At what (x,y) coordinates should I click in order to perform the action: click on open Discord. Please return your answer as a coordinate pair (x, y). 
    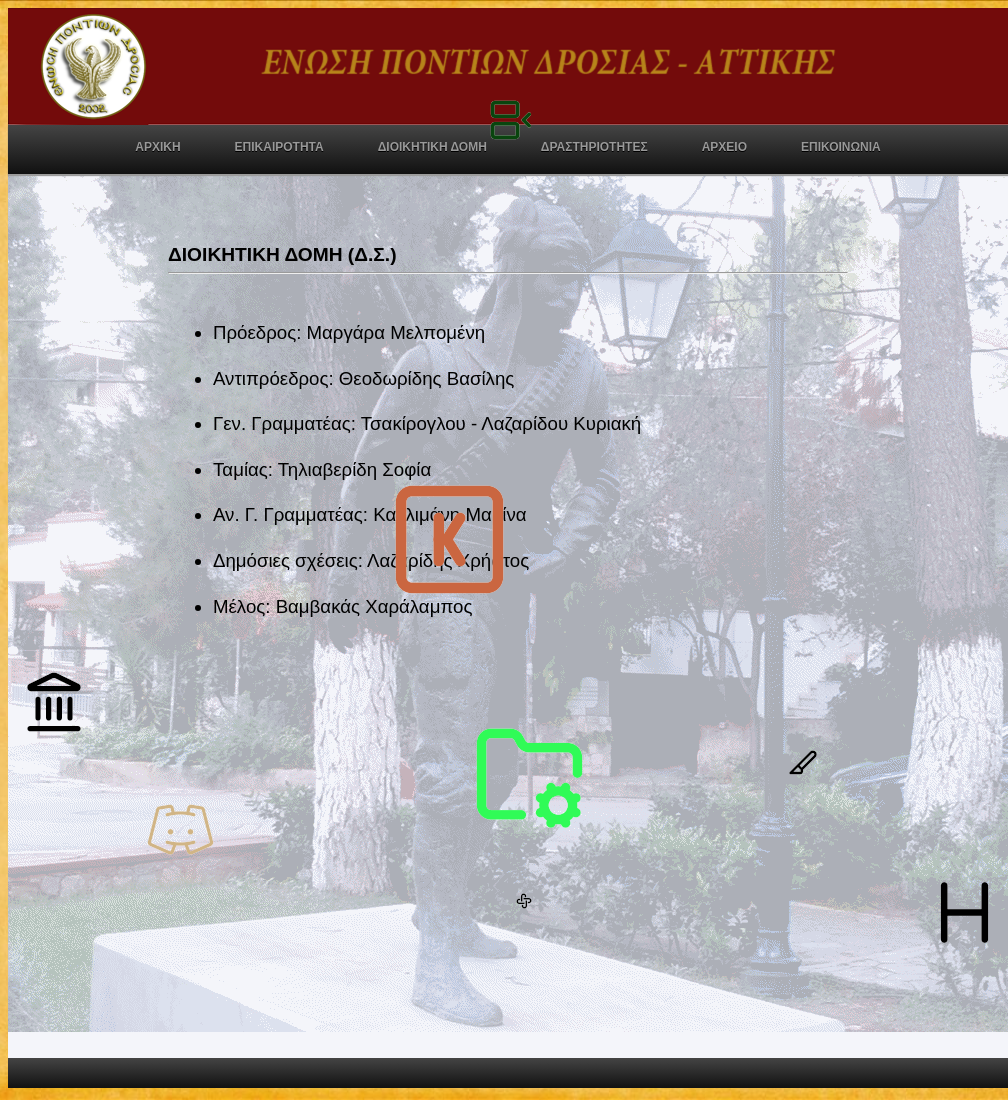
    Looking at the image, I should click on (180, 828).